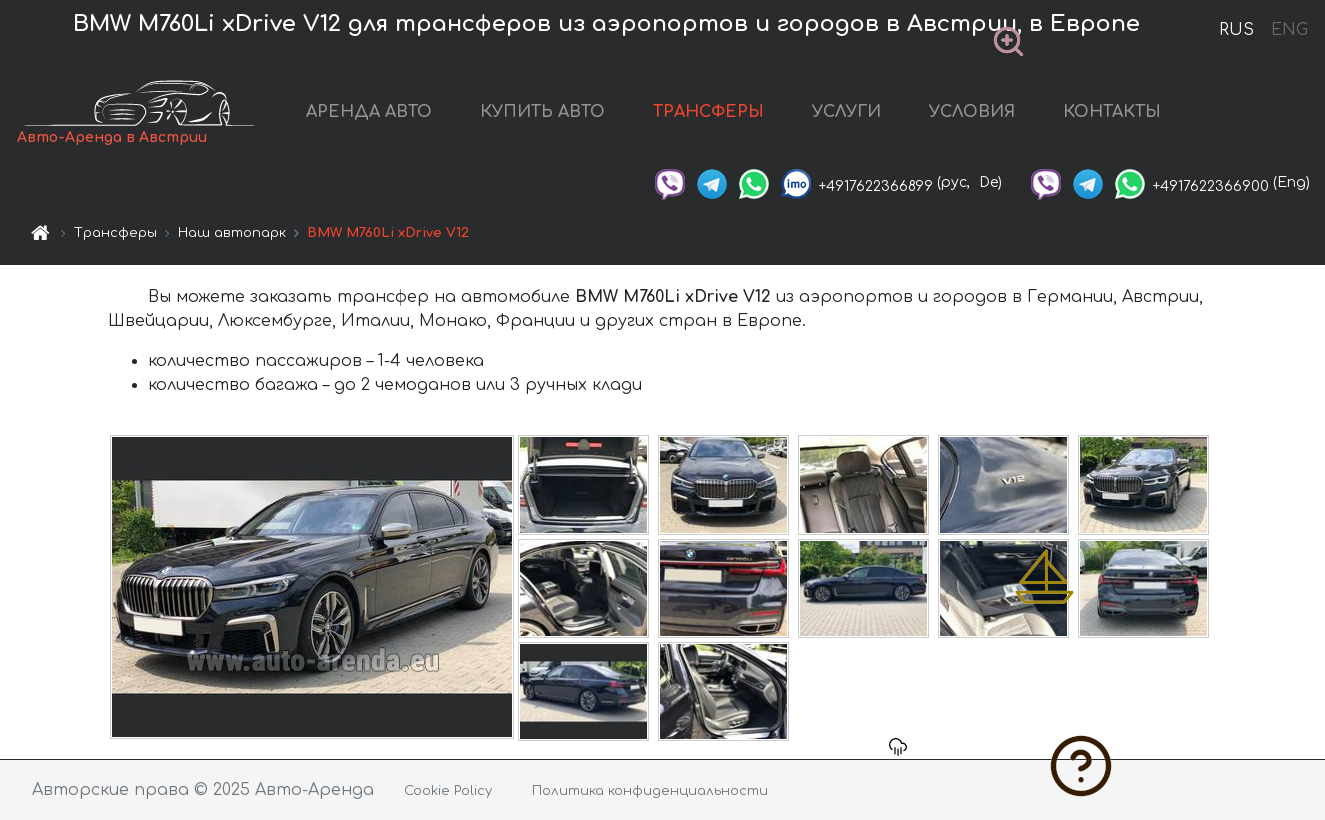 The image size is (1325, 820). I want to click on access sailing or boating features, so click(1044, 580).